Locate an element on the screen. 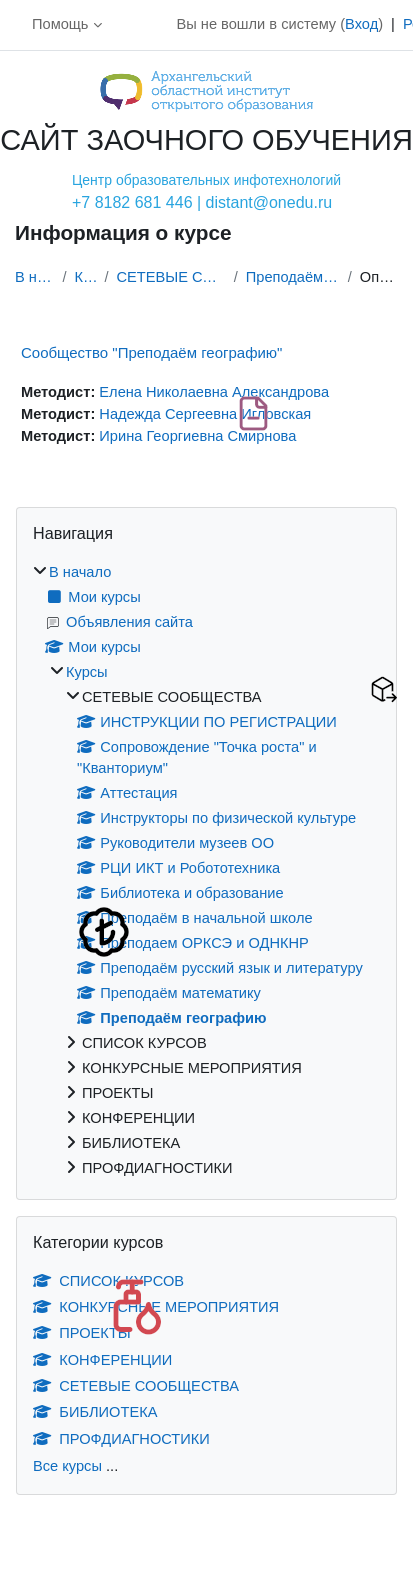 Image resolution: width=413 pixels, height=1585 pixels. access hand sanitizer or soap dispenser location is located at coordinates (136, 1307).